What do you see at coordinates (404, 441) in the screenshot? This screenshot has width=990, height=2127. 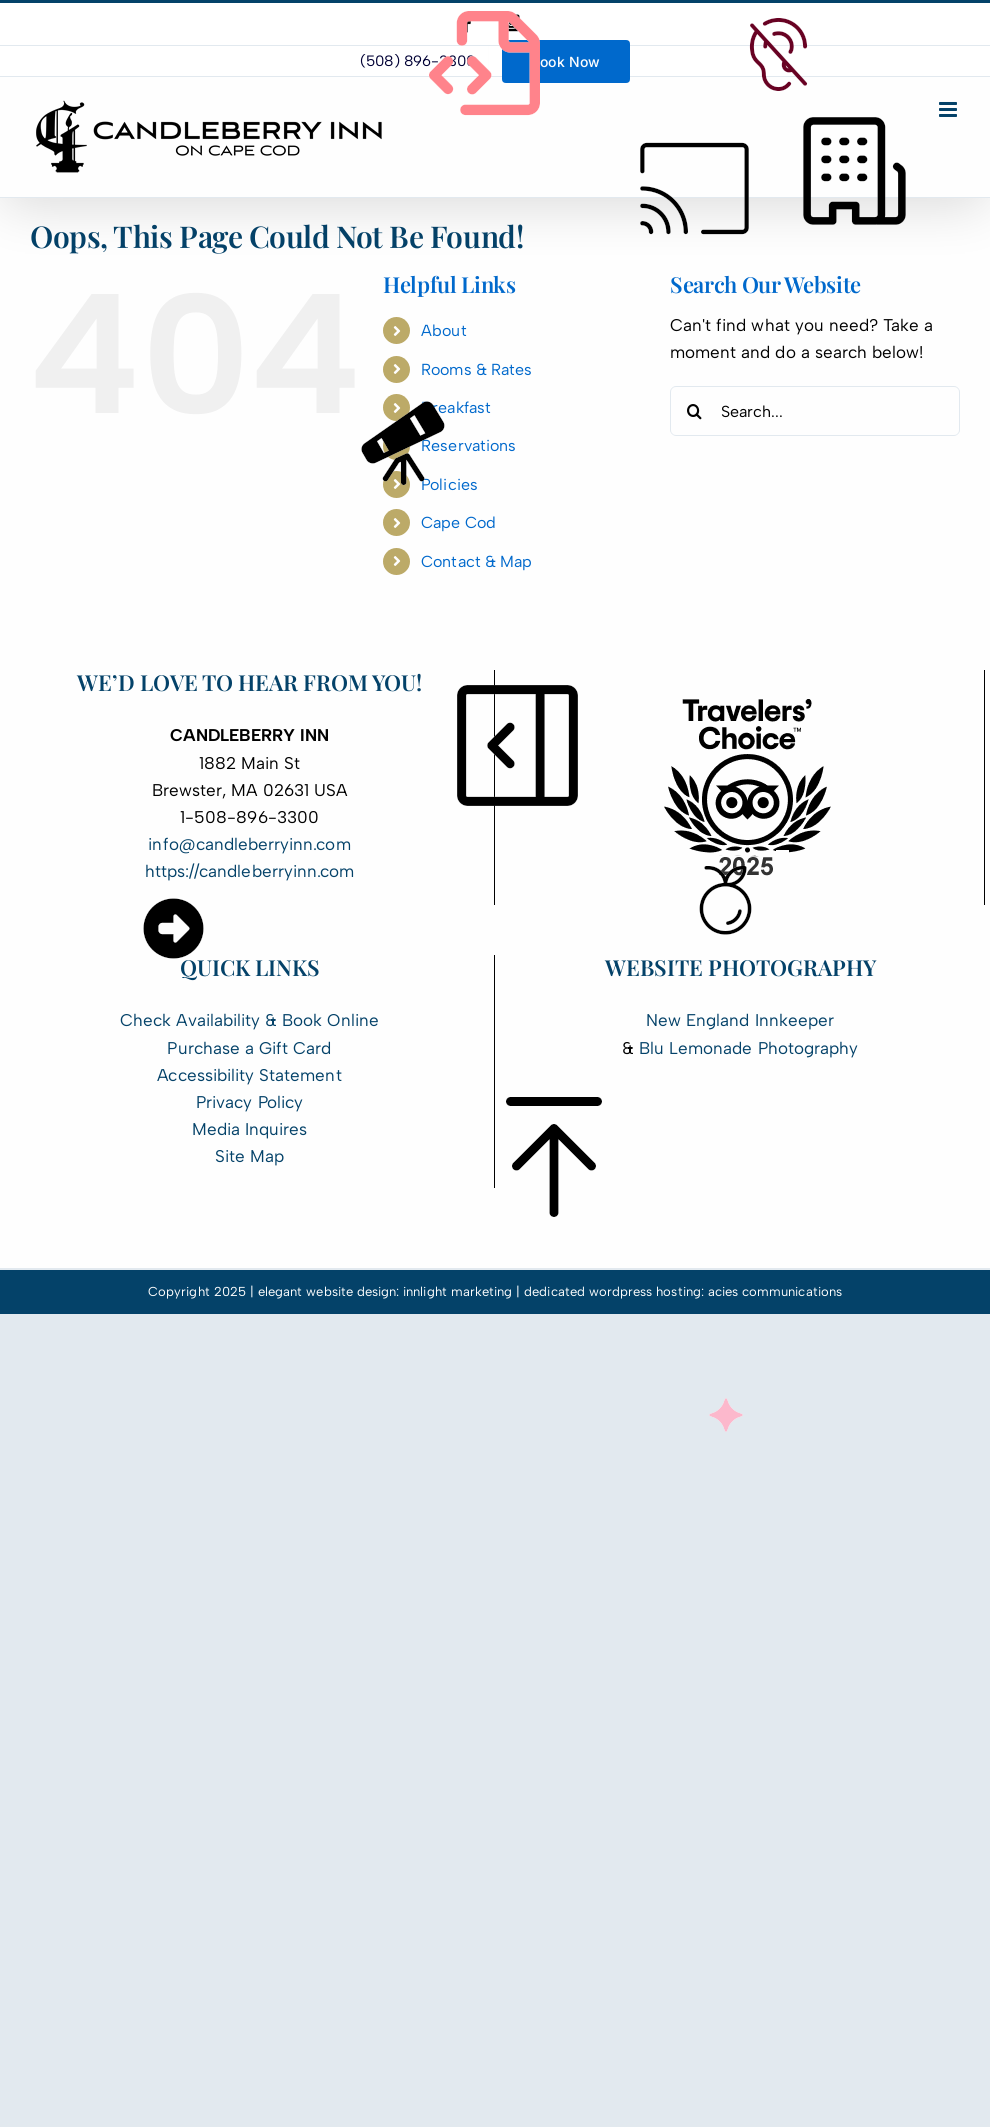 I see `explore or discover new content` at bounding box center [404, 441].